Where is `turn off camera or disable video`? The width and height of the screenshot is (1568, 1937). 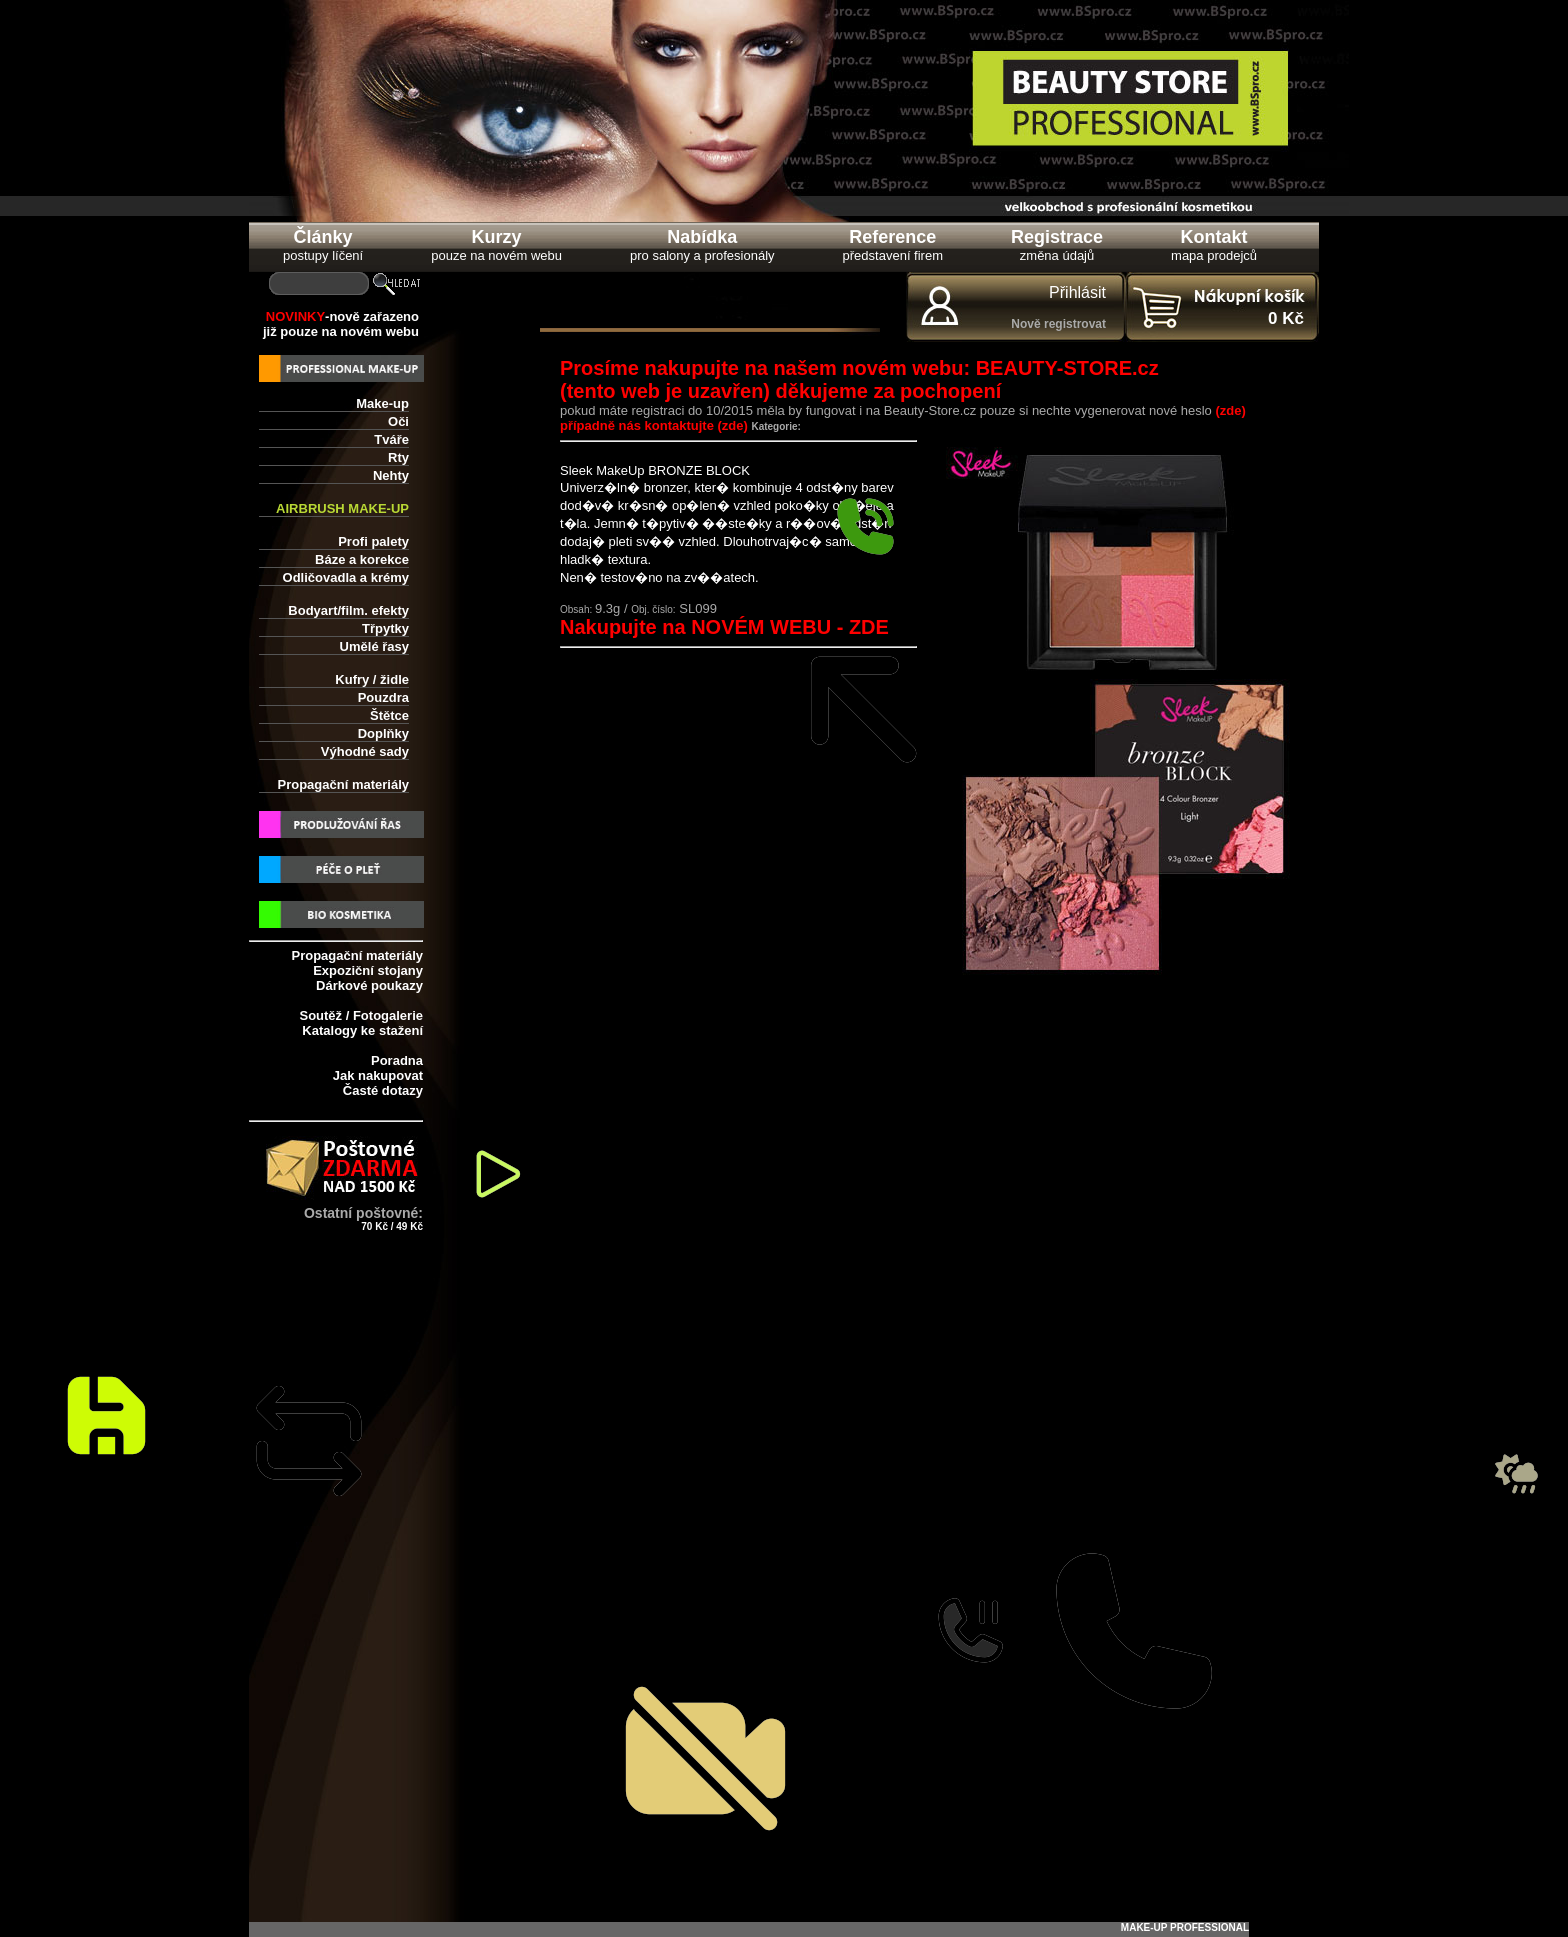 turn off camera or disable video is located at coordinates (705, 1758).